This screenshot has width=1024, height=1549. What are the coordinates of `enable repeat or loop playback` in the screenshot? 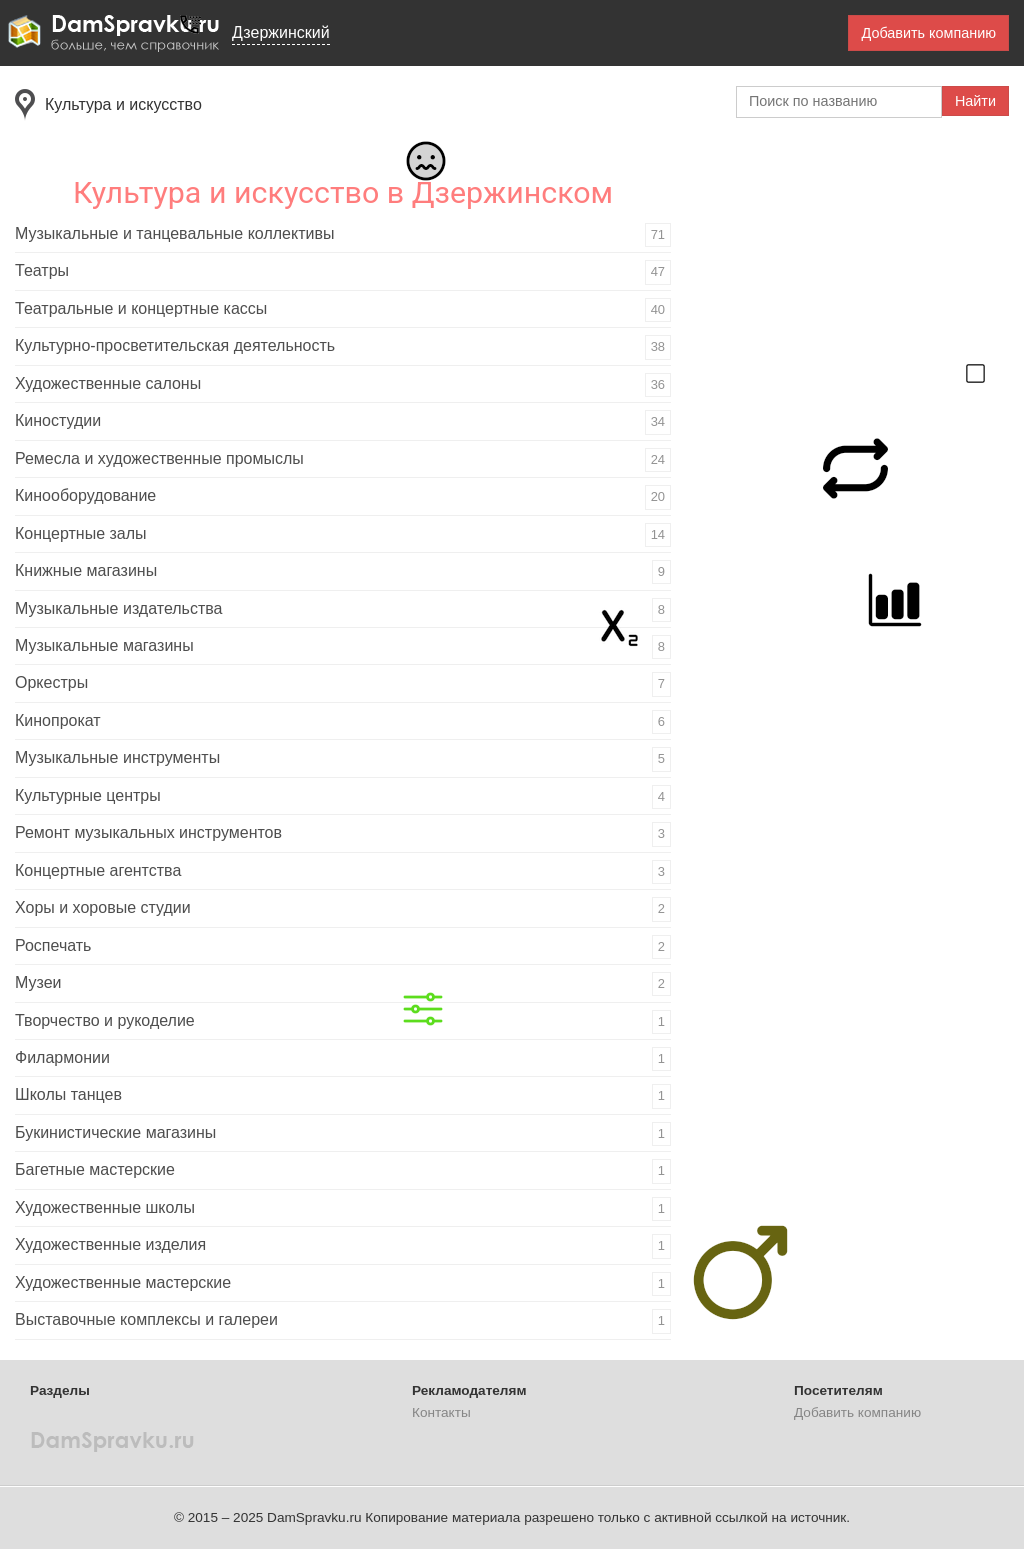 It's located at (855, 468).